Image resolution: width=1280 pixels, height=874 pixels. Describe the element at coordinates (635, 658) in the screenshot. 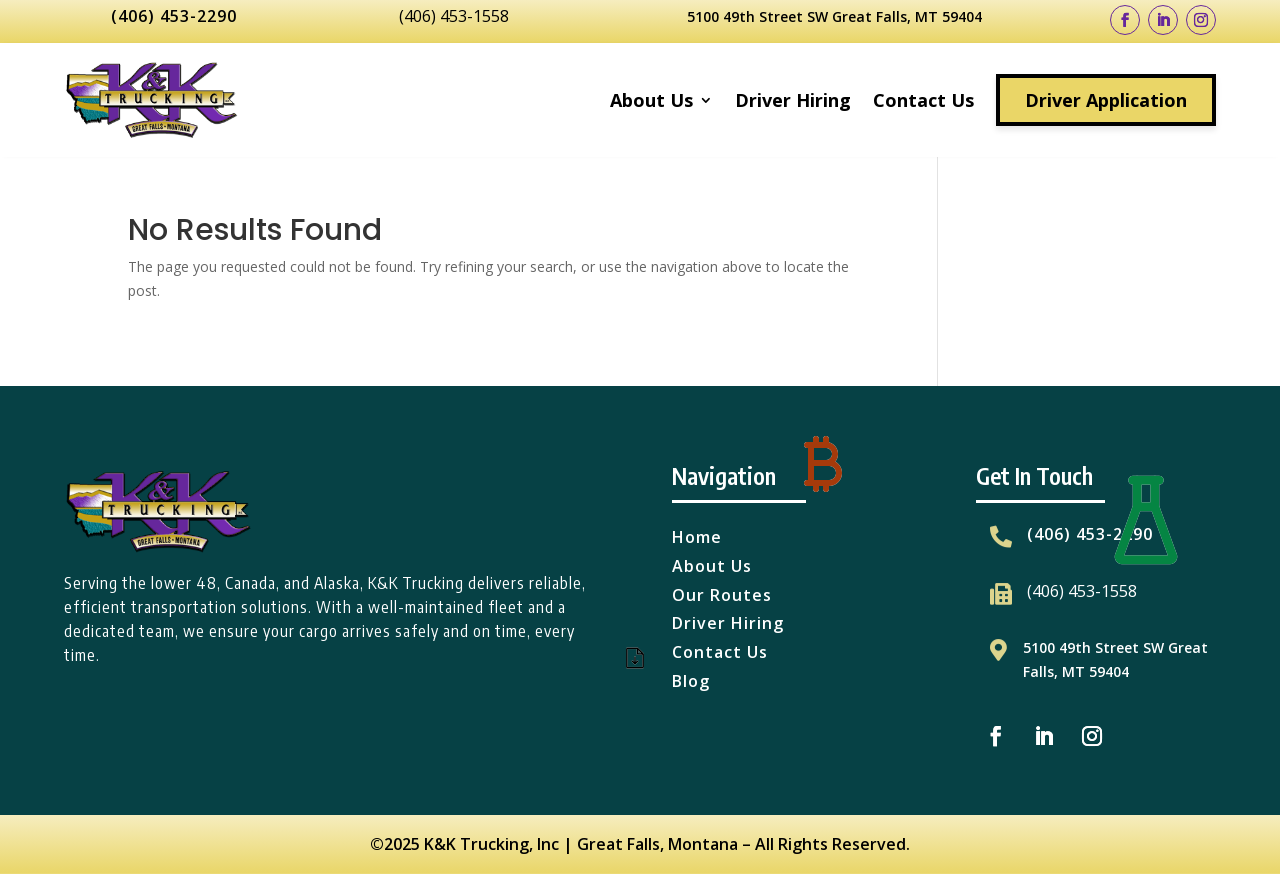

I see `download a file` at that location.